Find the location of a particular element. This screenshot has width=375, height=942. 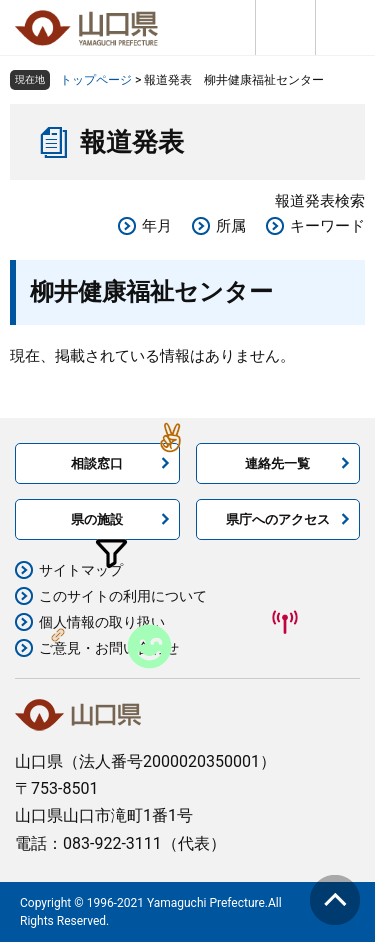

indicates active broadcast or live streaming is located at coordinates (285, 622).